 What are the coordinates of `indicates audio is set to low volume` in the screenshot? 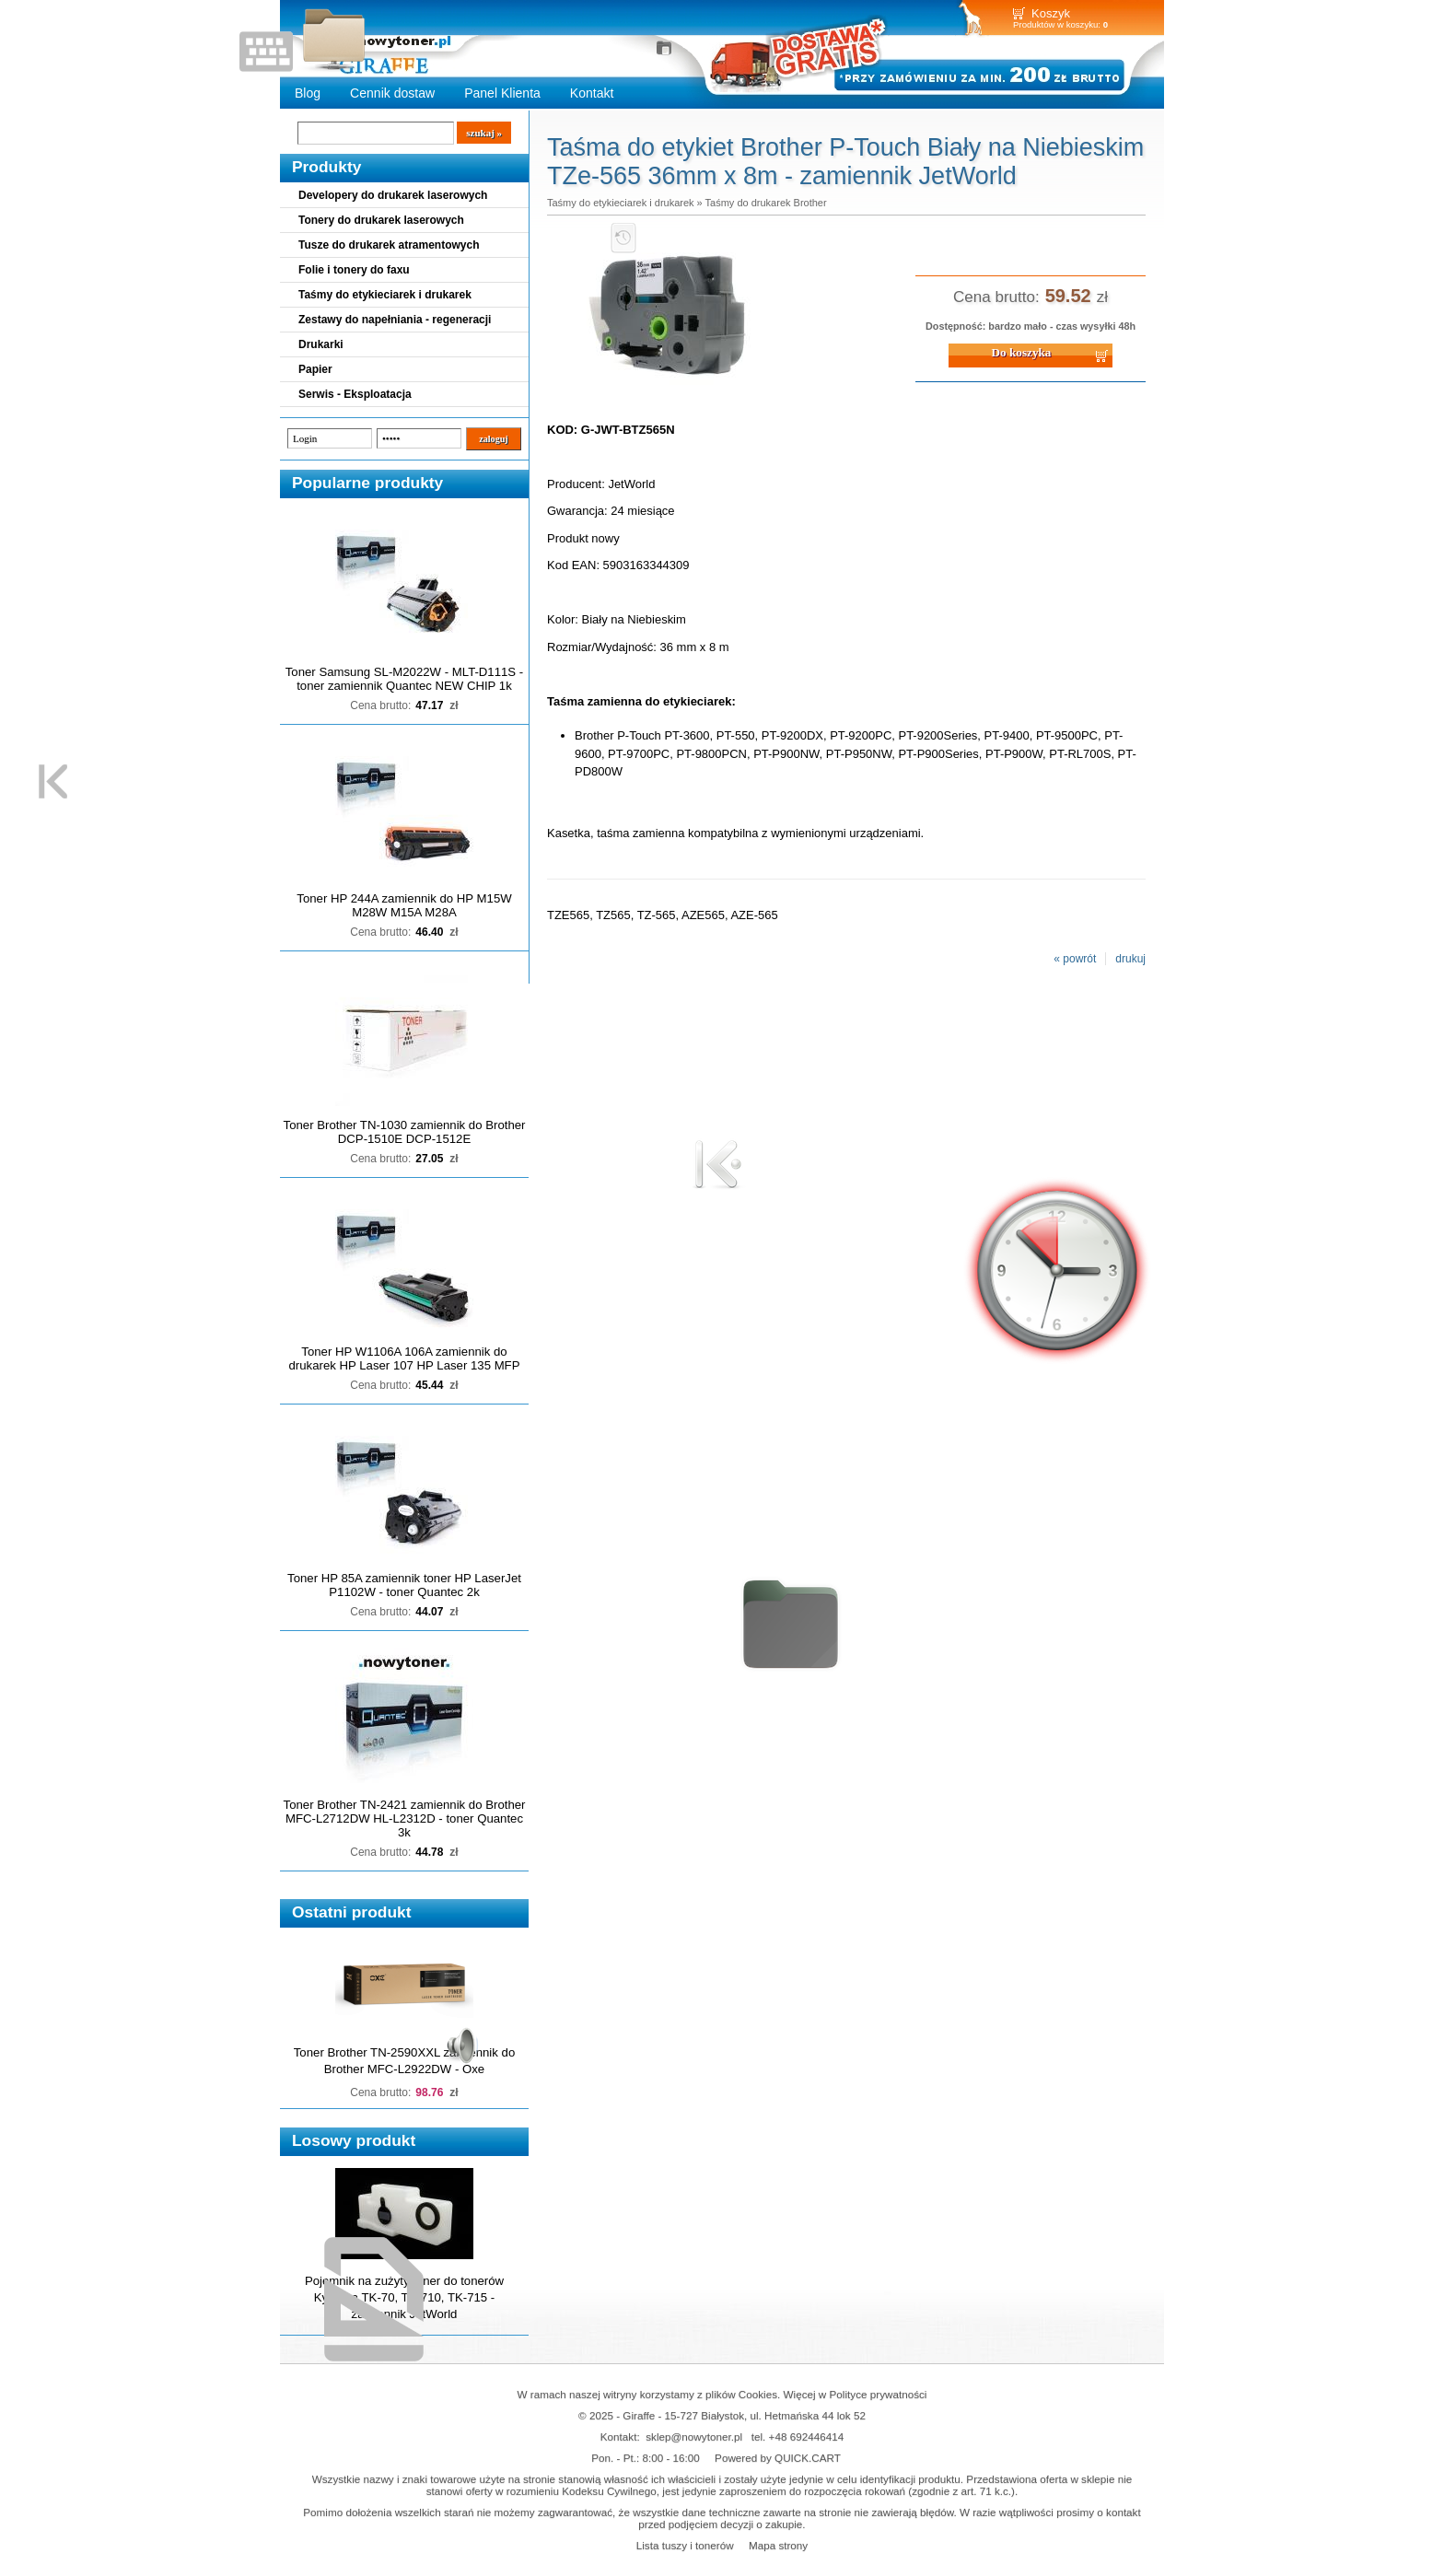 It's located at (465, 2046).